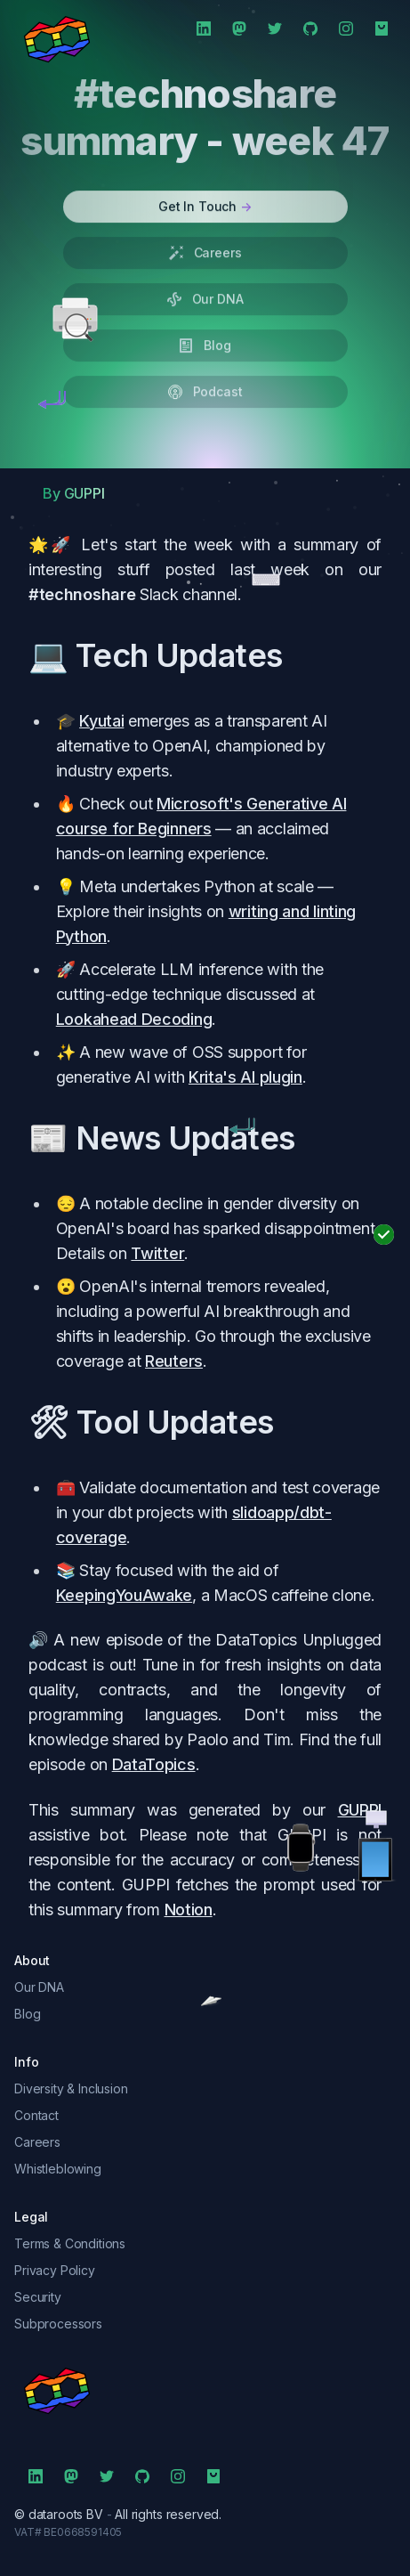 This screenshot has width=410, height=2576. What do you see at coordinates (266, 580) in the screenshot?
I see `connect a bluetooth keyboard` at bounding box center [266, 580].